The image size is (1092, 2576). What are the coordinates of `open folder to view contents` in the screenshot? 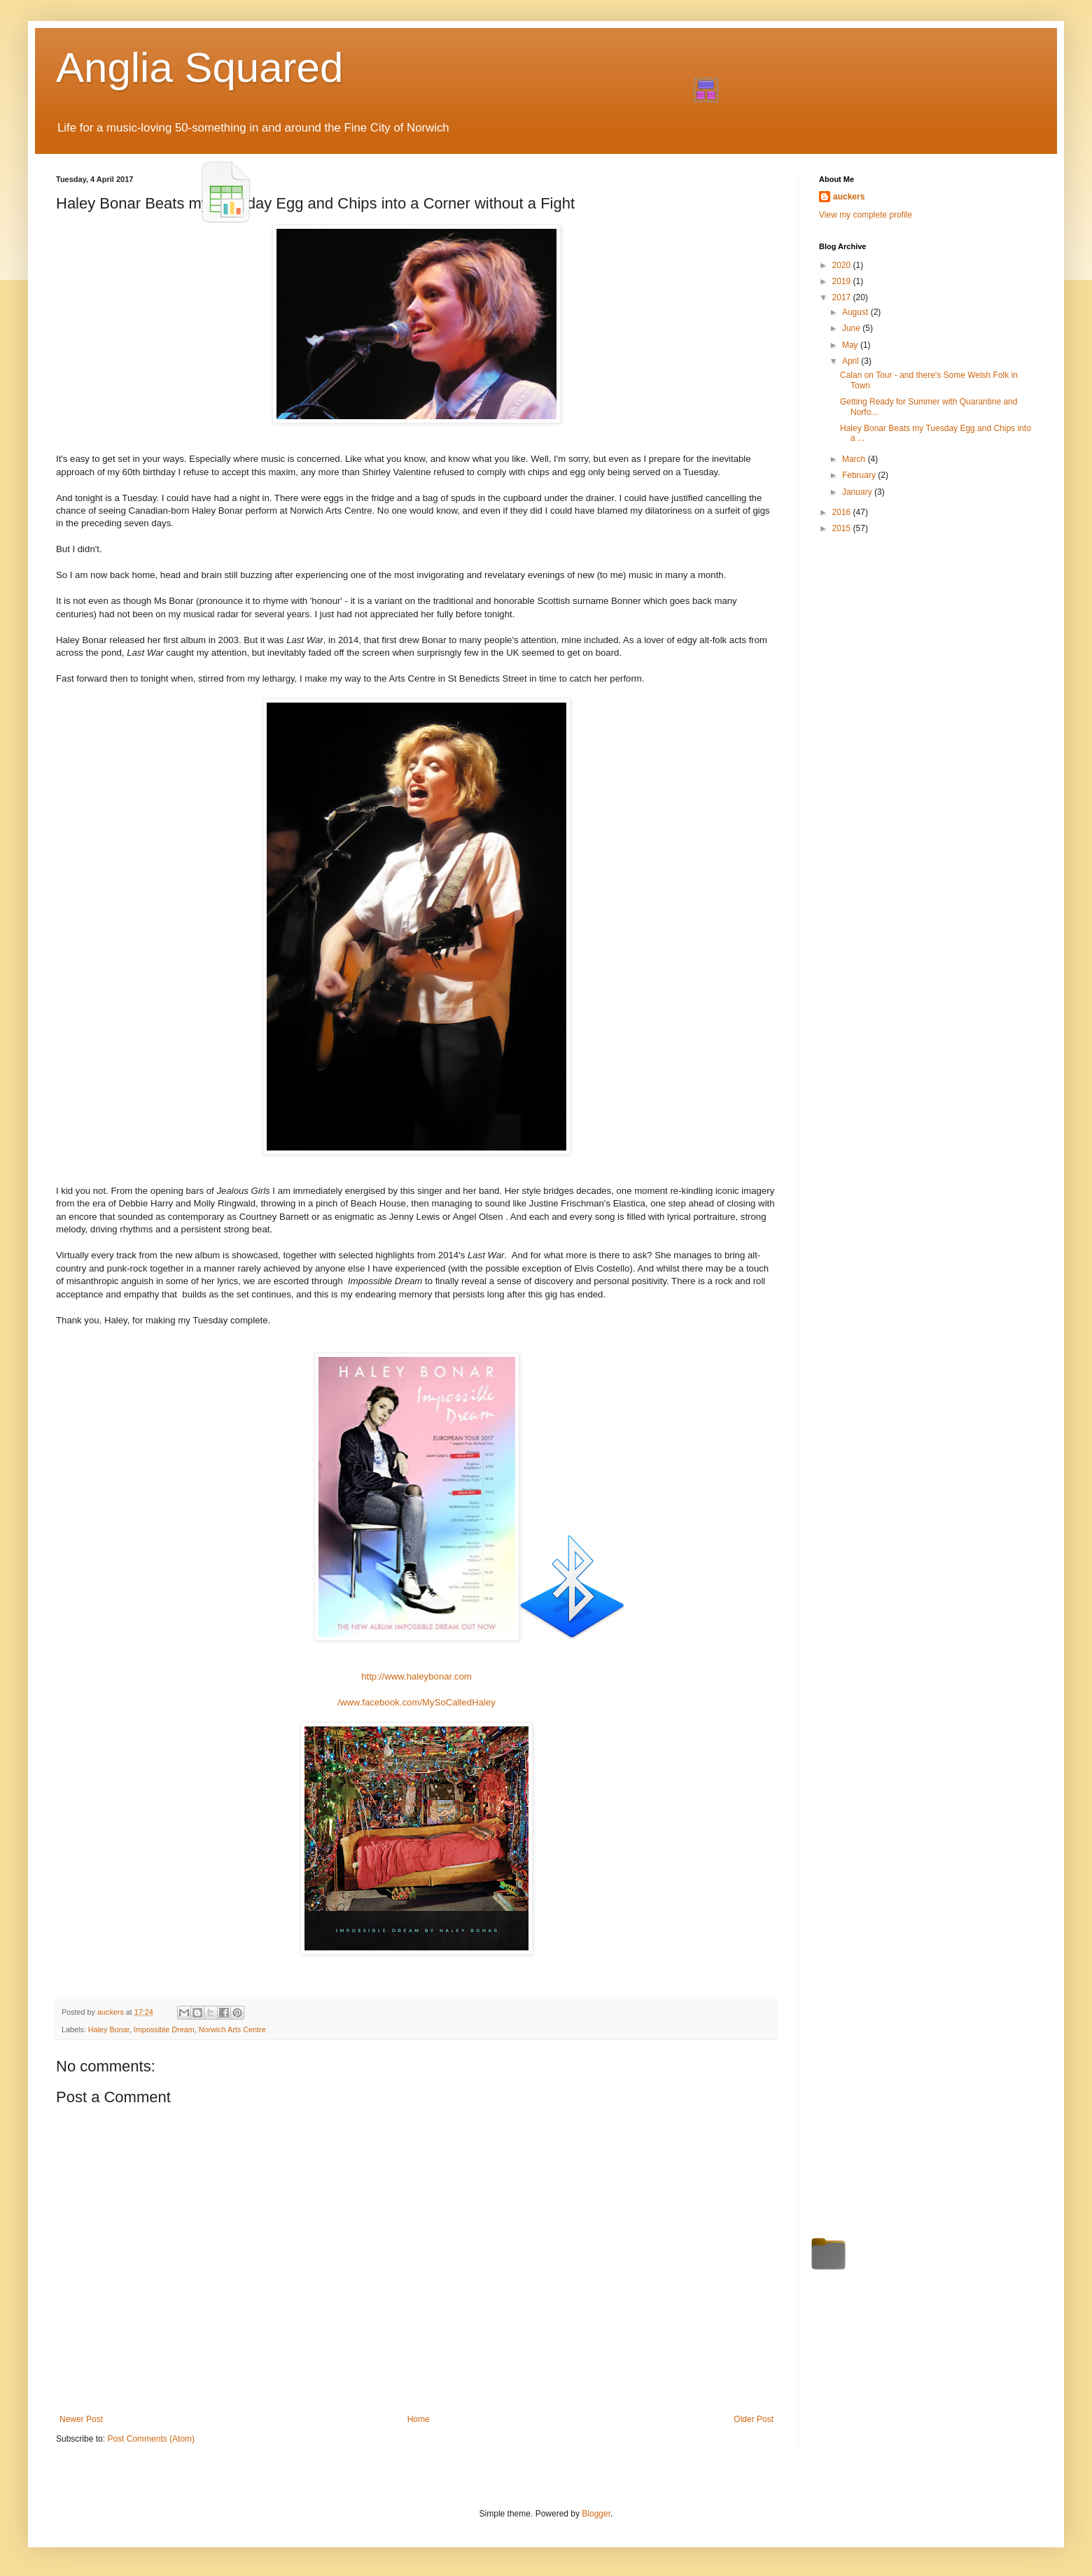 It's located at (828, 2253).